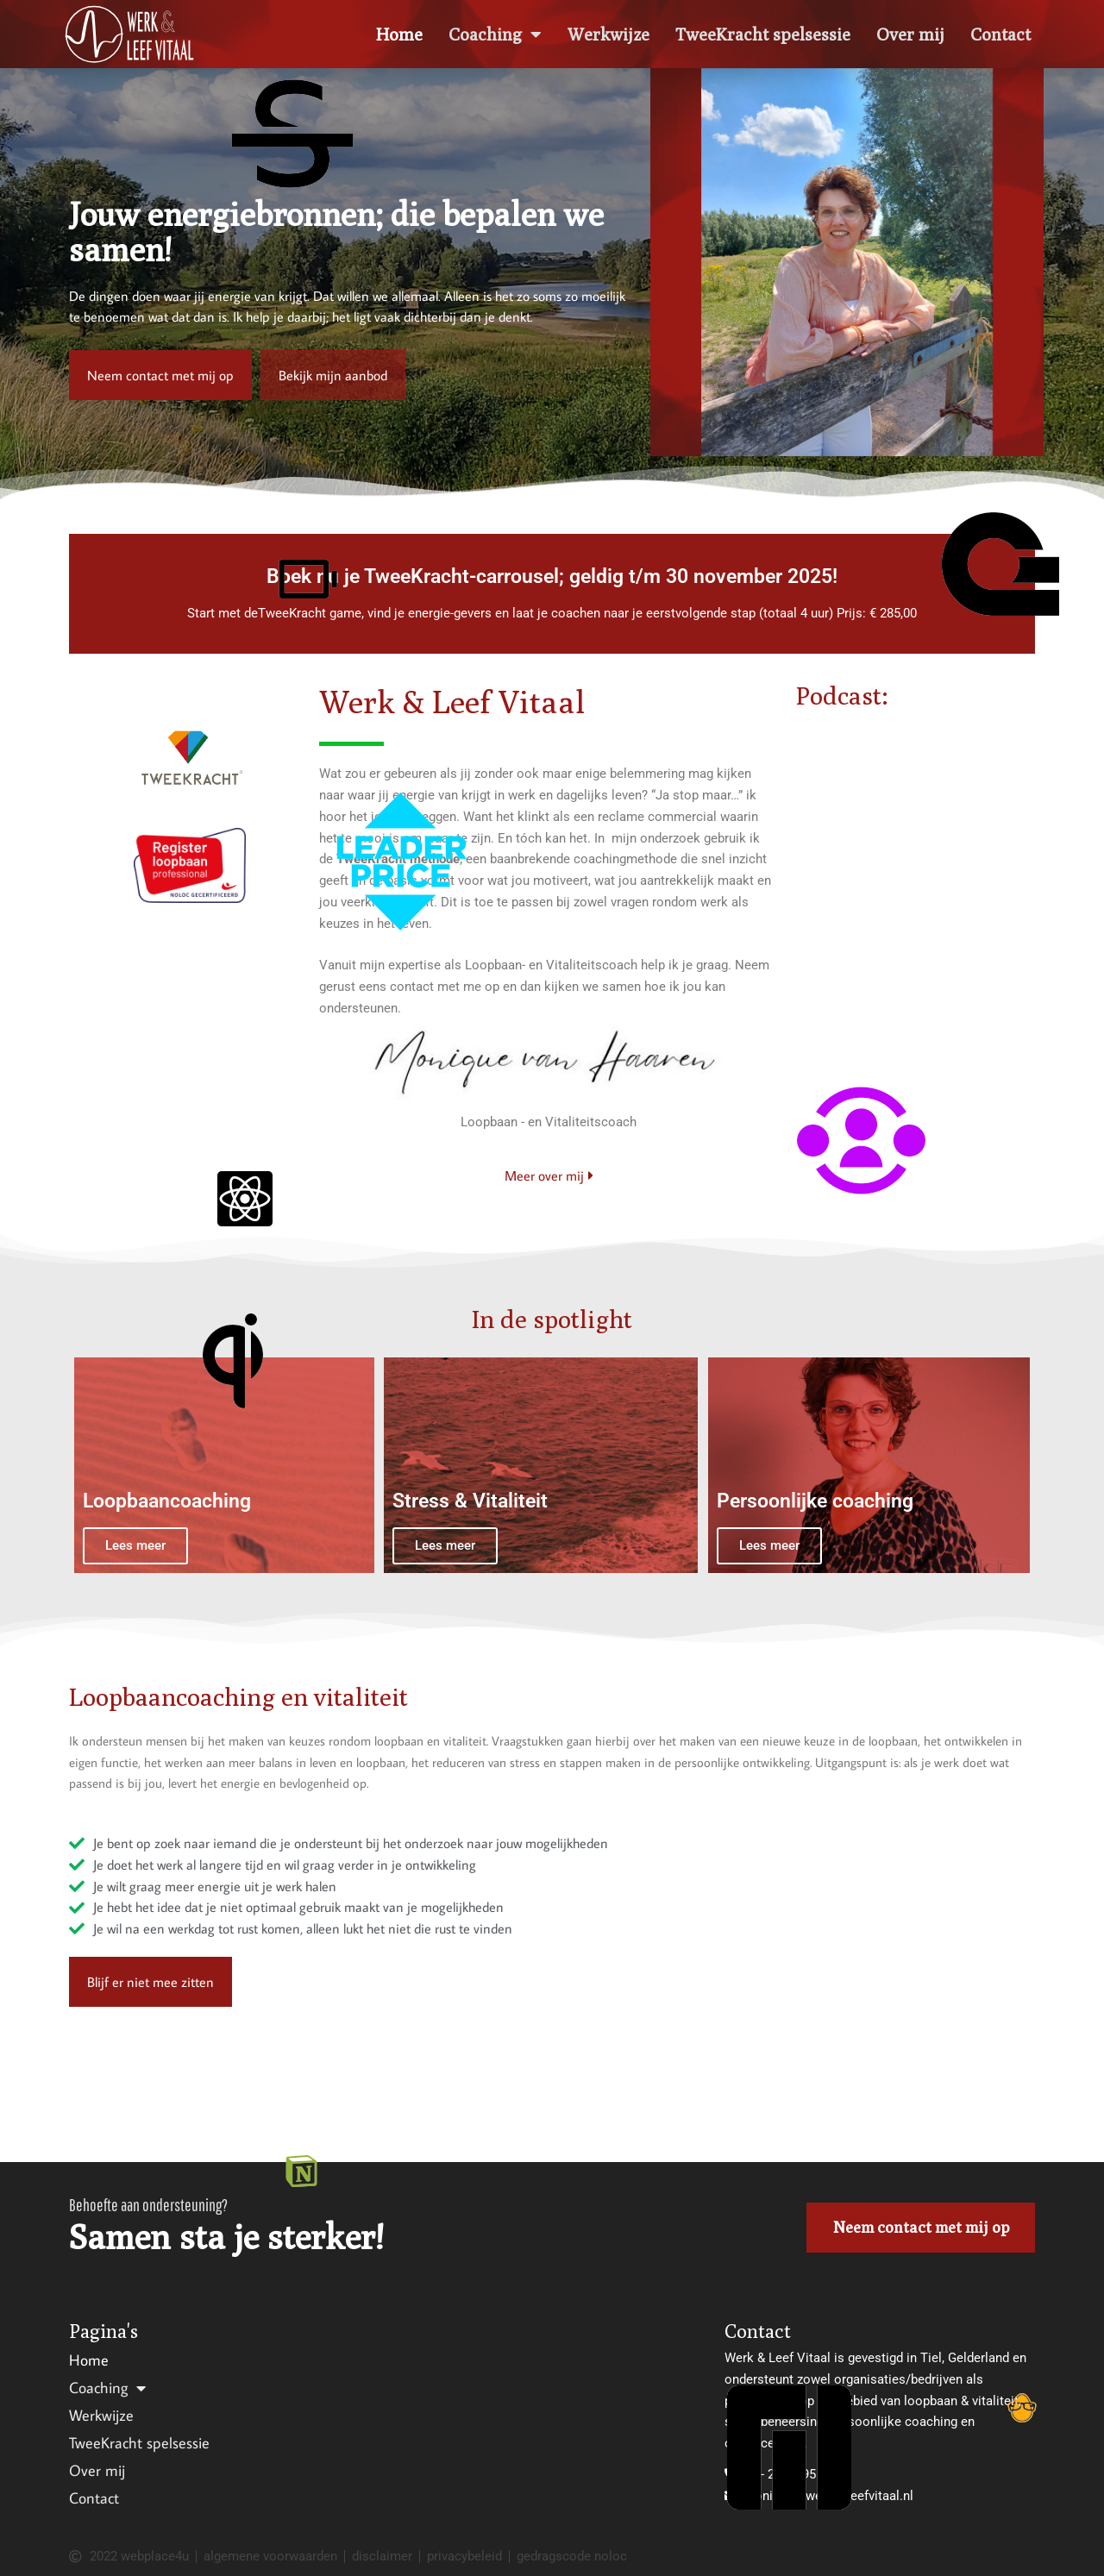  I want to click on link to Appwrite backend services, so click(1000, 564).